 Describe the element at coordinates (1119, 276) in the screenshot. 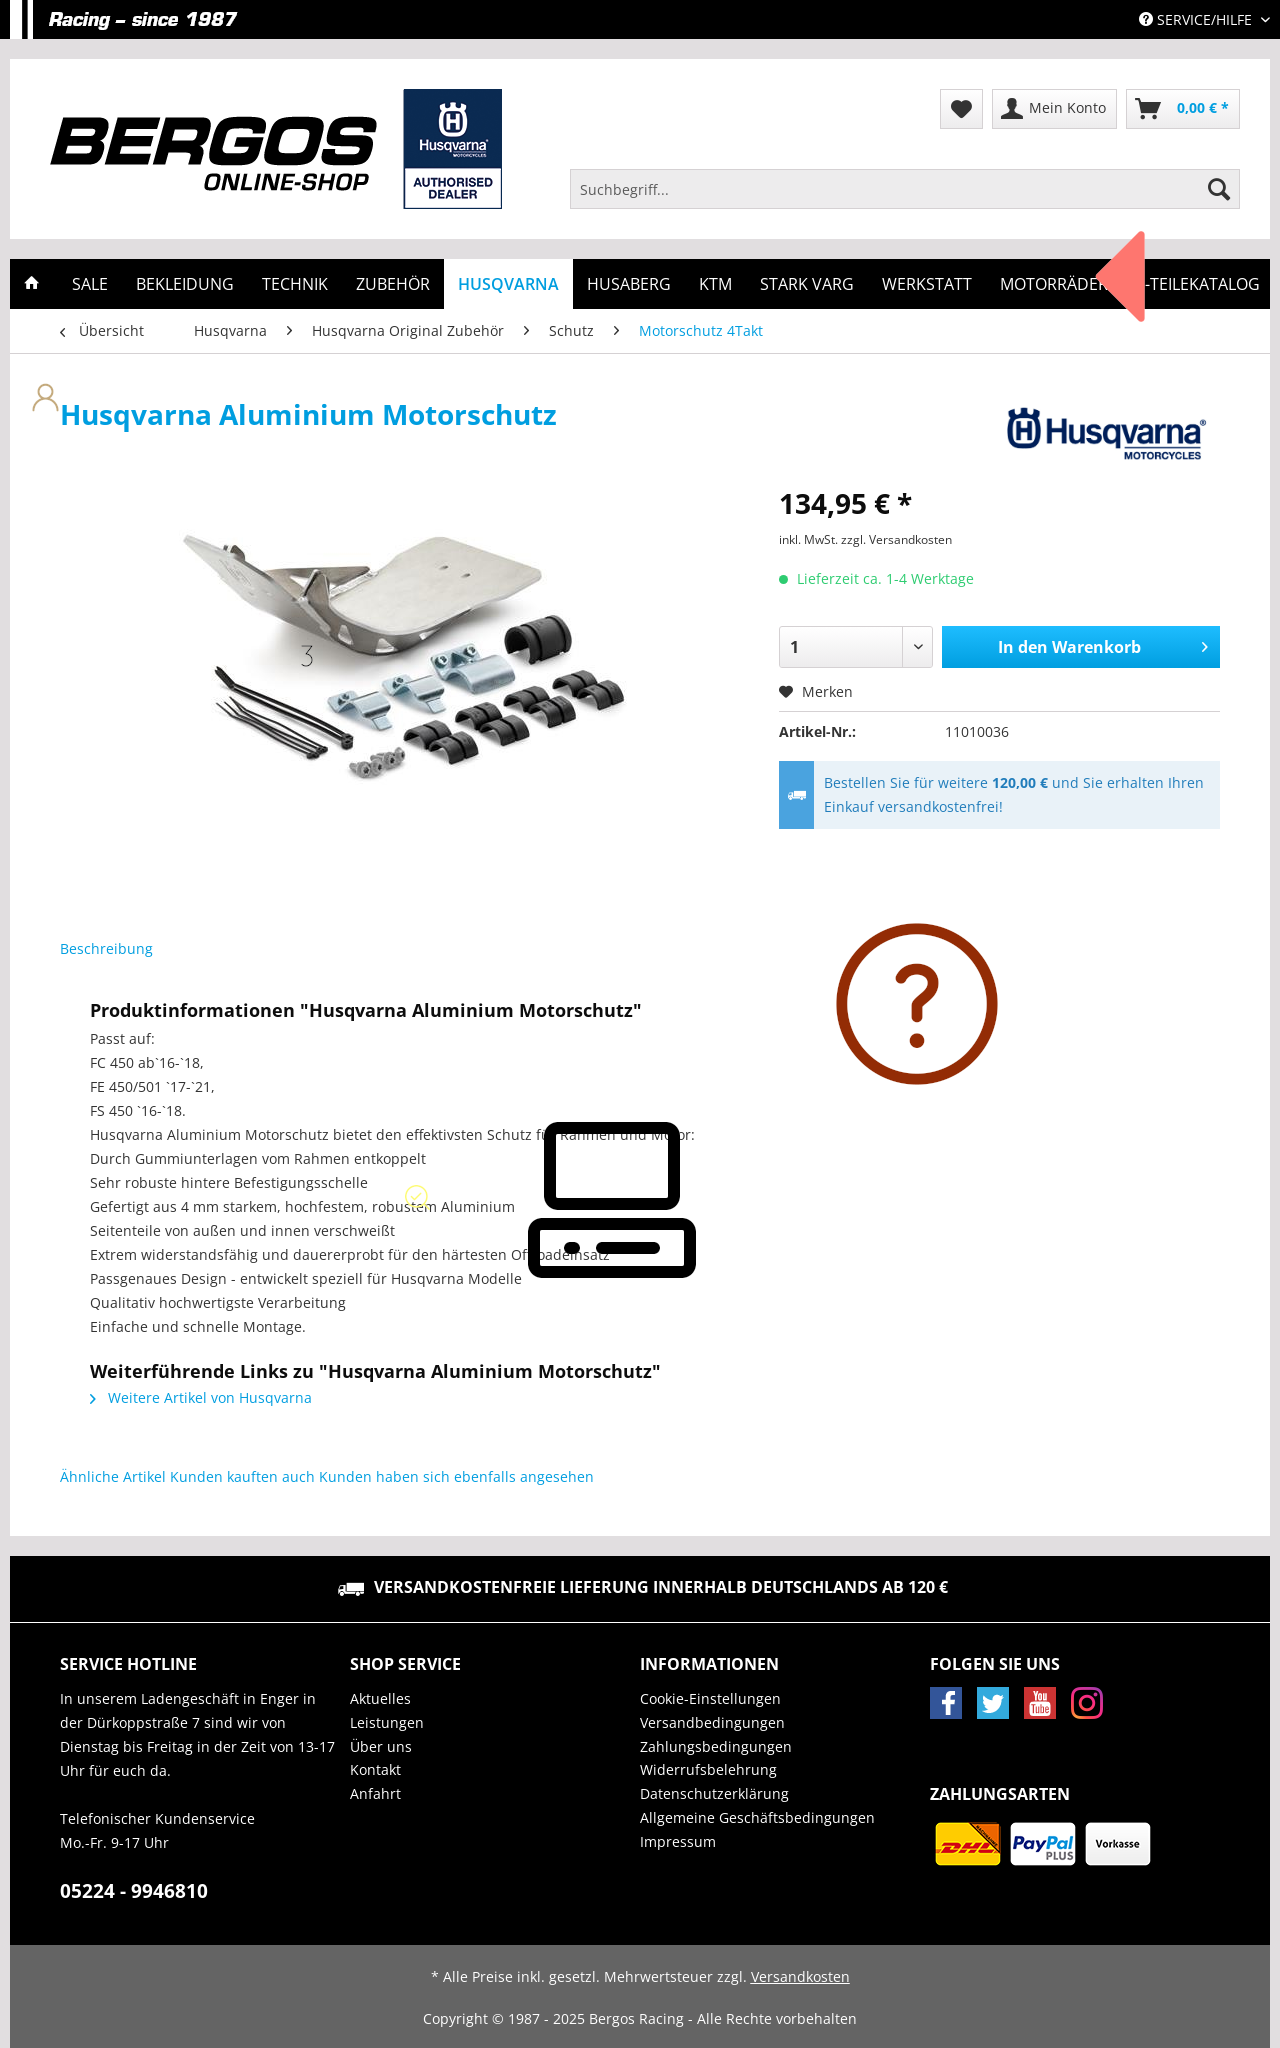

I see `navigate back to the previous screen` at that location.